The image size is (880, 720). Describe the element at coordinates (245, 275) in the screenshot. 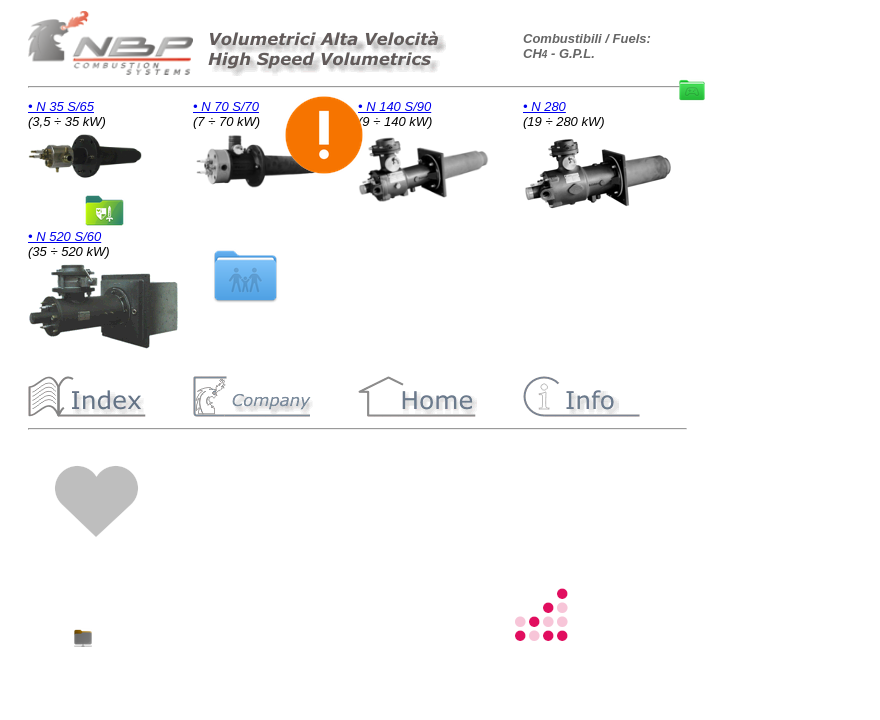

I see `open the family shared folder` at that location.